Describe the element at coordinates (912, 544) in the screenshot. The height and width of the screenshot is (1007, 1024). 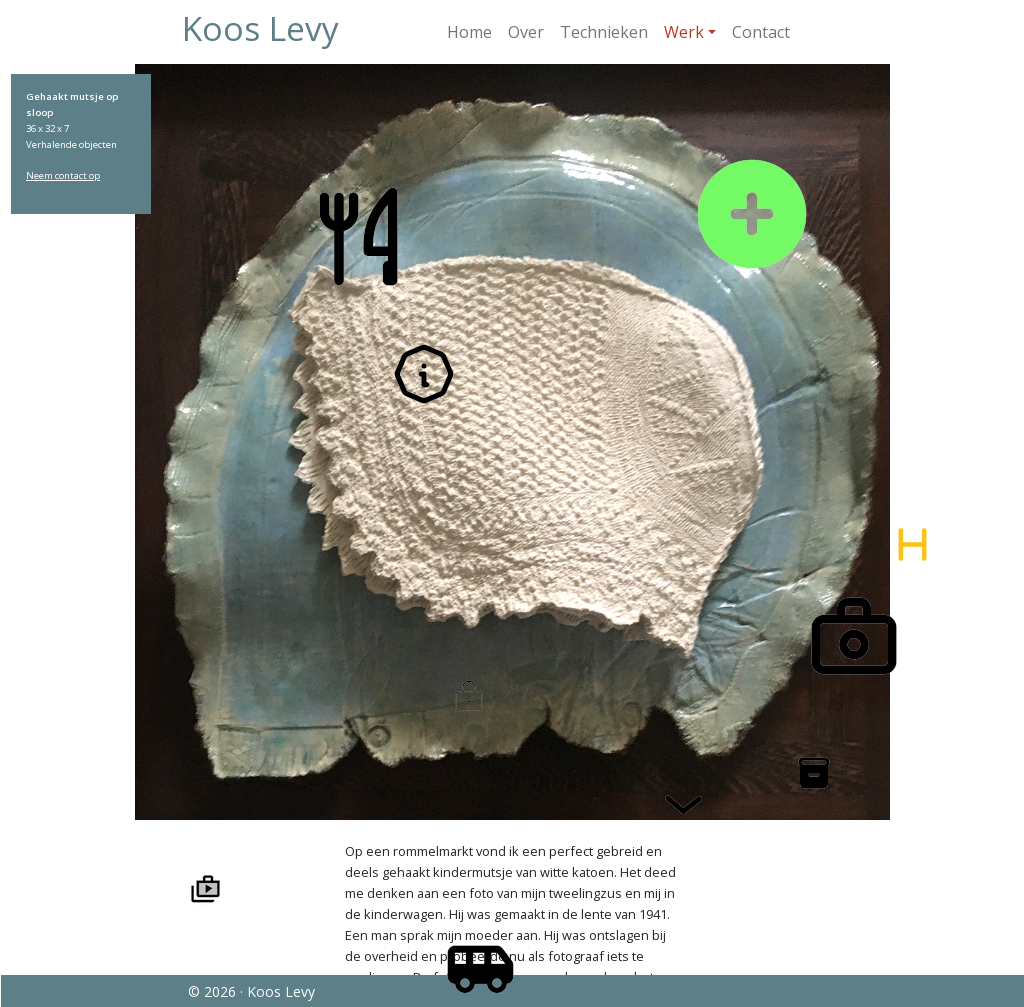
I see `indicates a hospital or medical facility nearby` at that location.